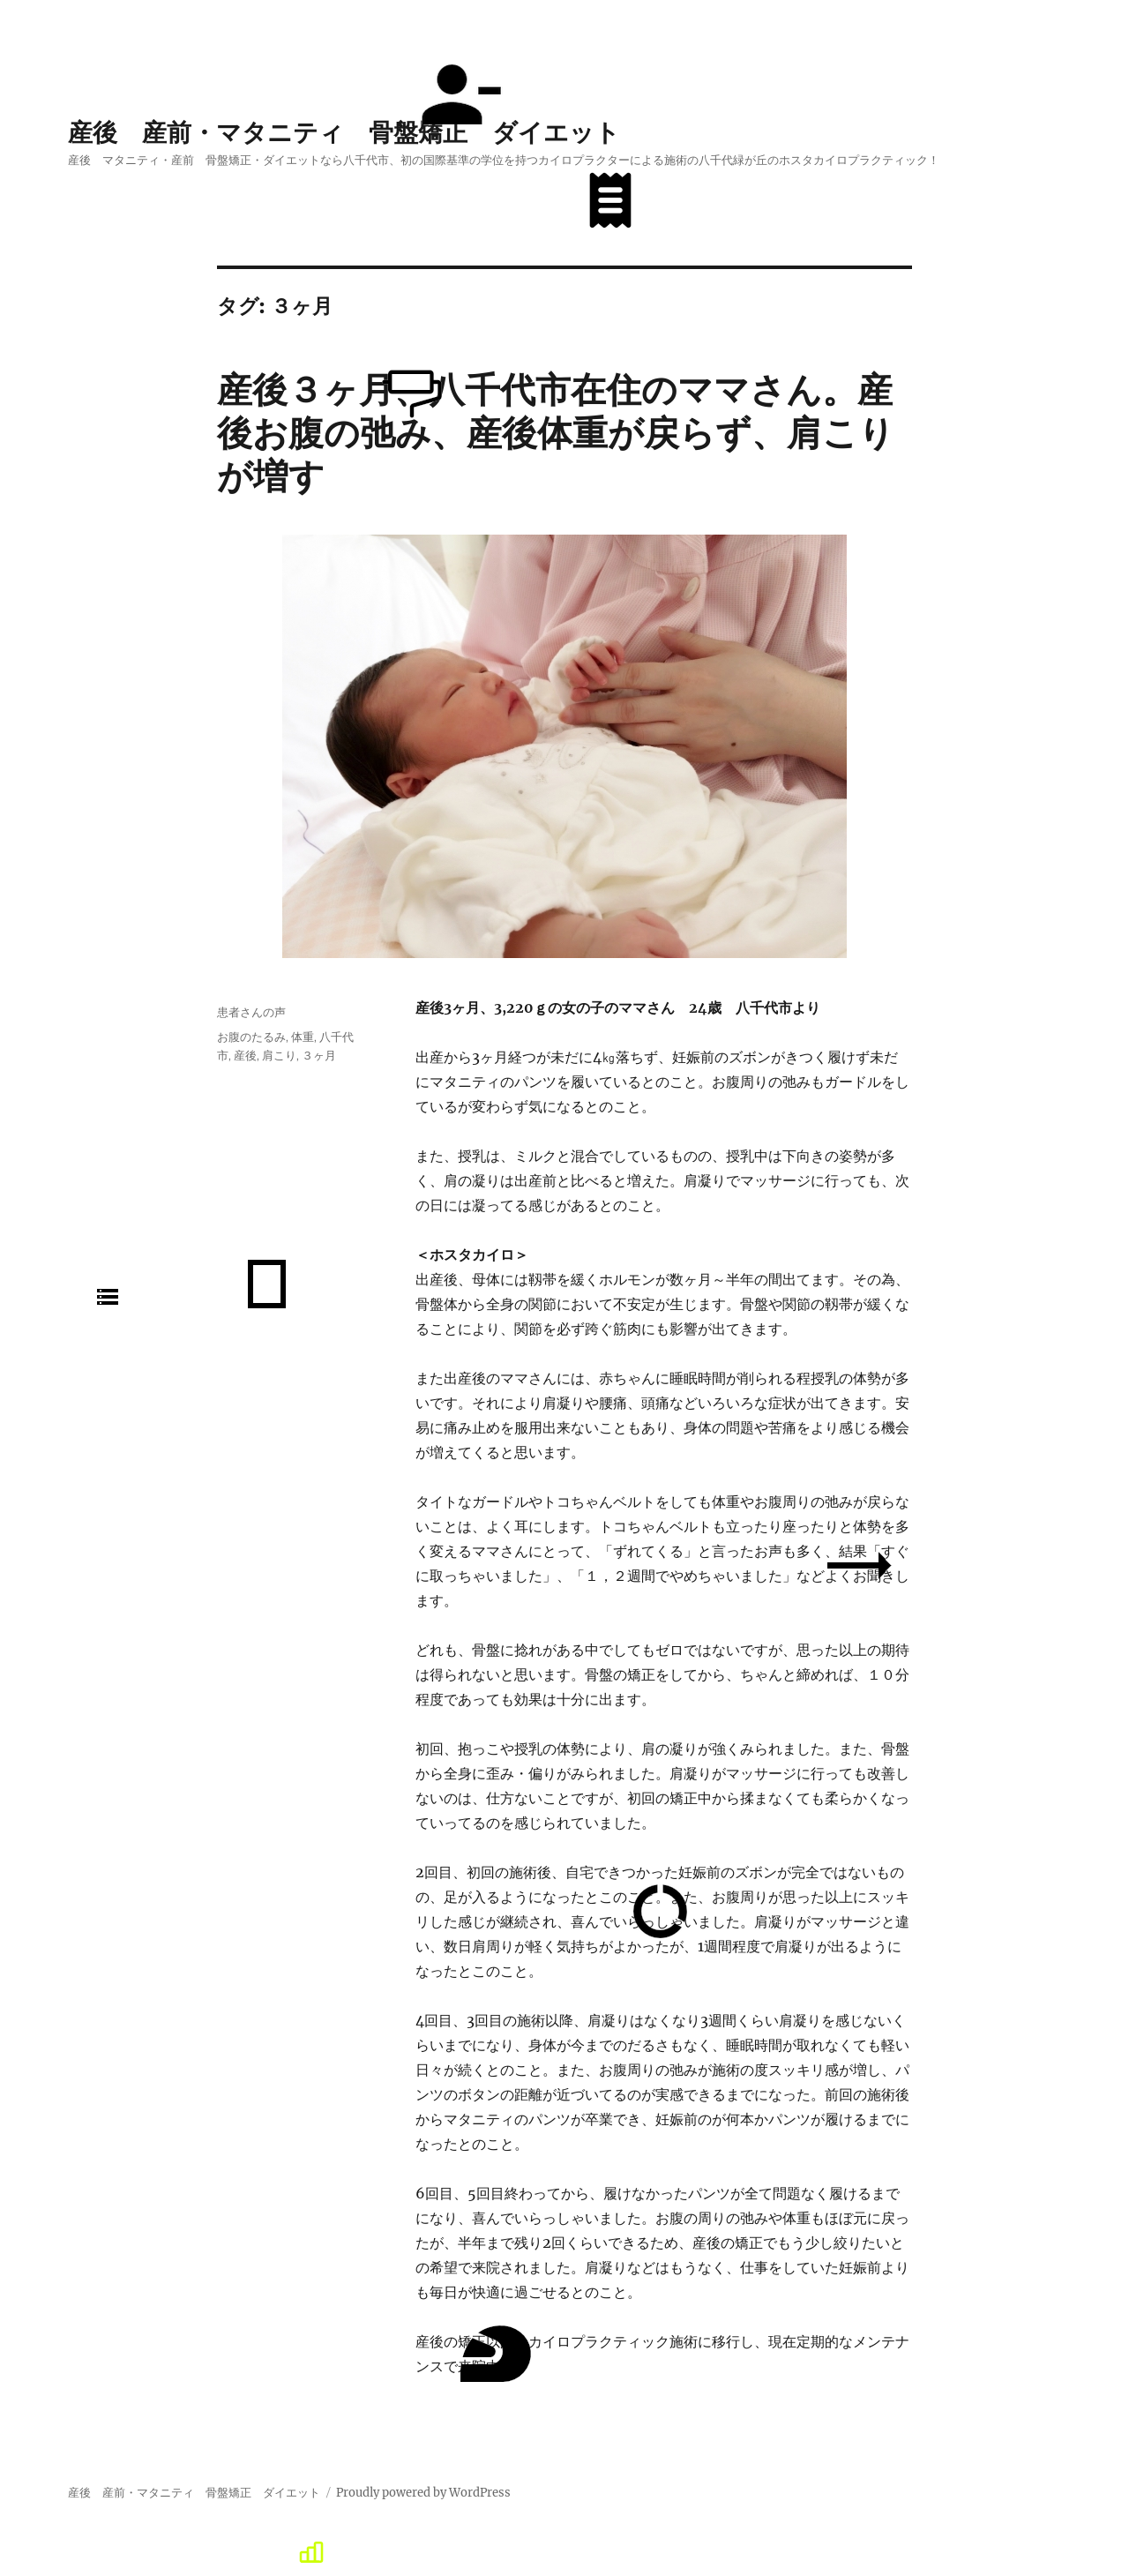 This screenshot has width=1129, height=2576. I want to click on access motorsports or racing content, so click(496, 2354).